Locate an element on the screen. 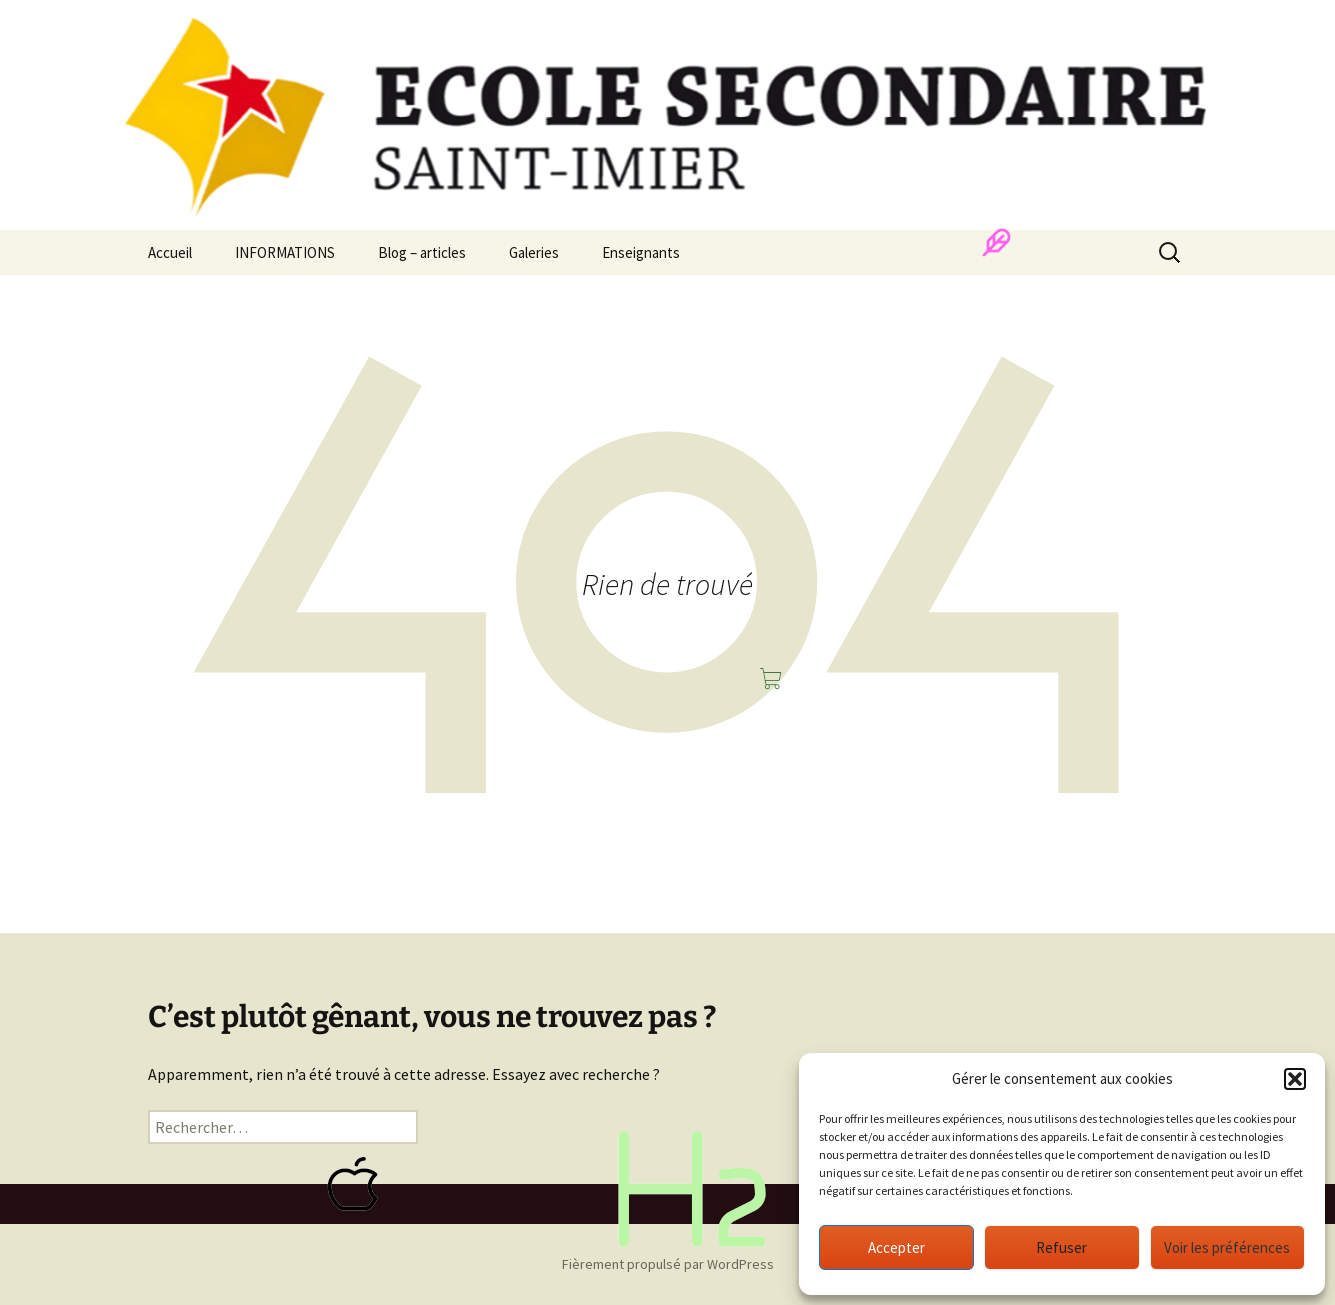 This screenshot has width=1335, height=1305. compose a new post or message is located at coordinates (996, 243).